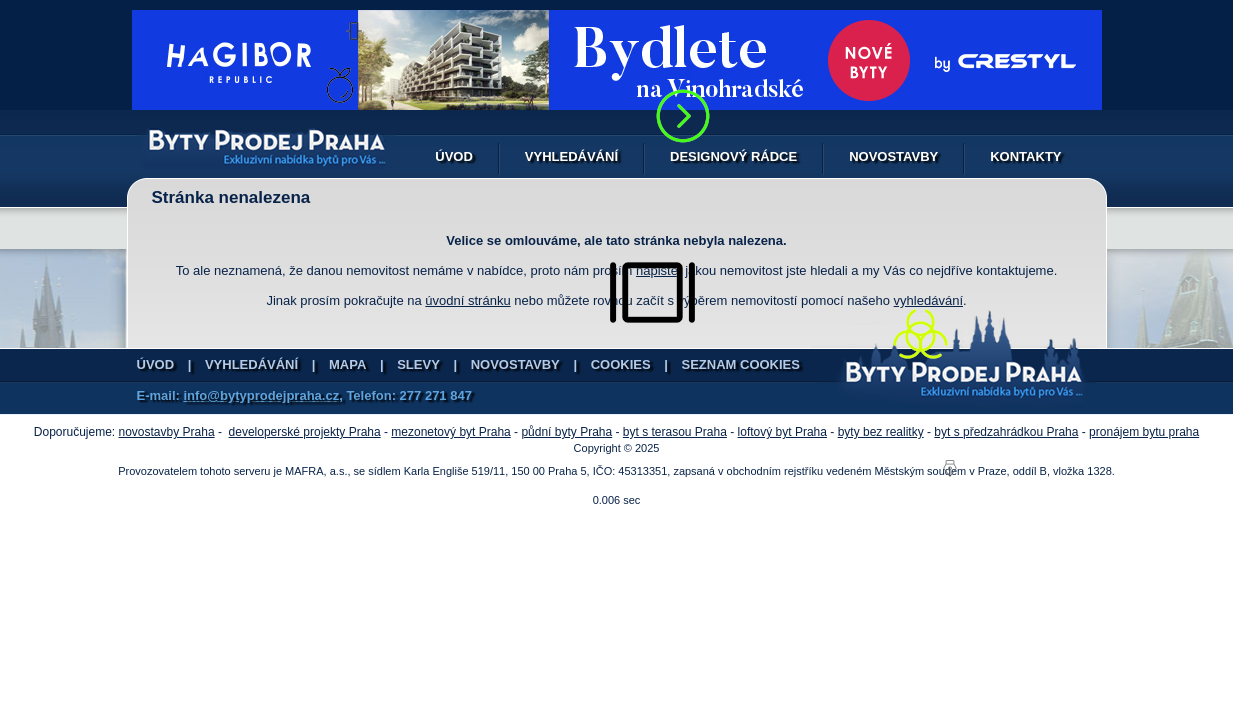 The image size is (1233, 720). I want to click on start a slideshow presentation, so click(652, 292).